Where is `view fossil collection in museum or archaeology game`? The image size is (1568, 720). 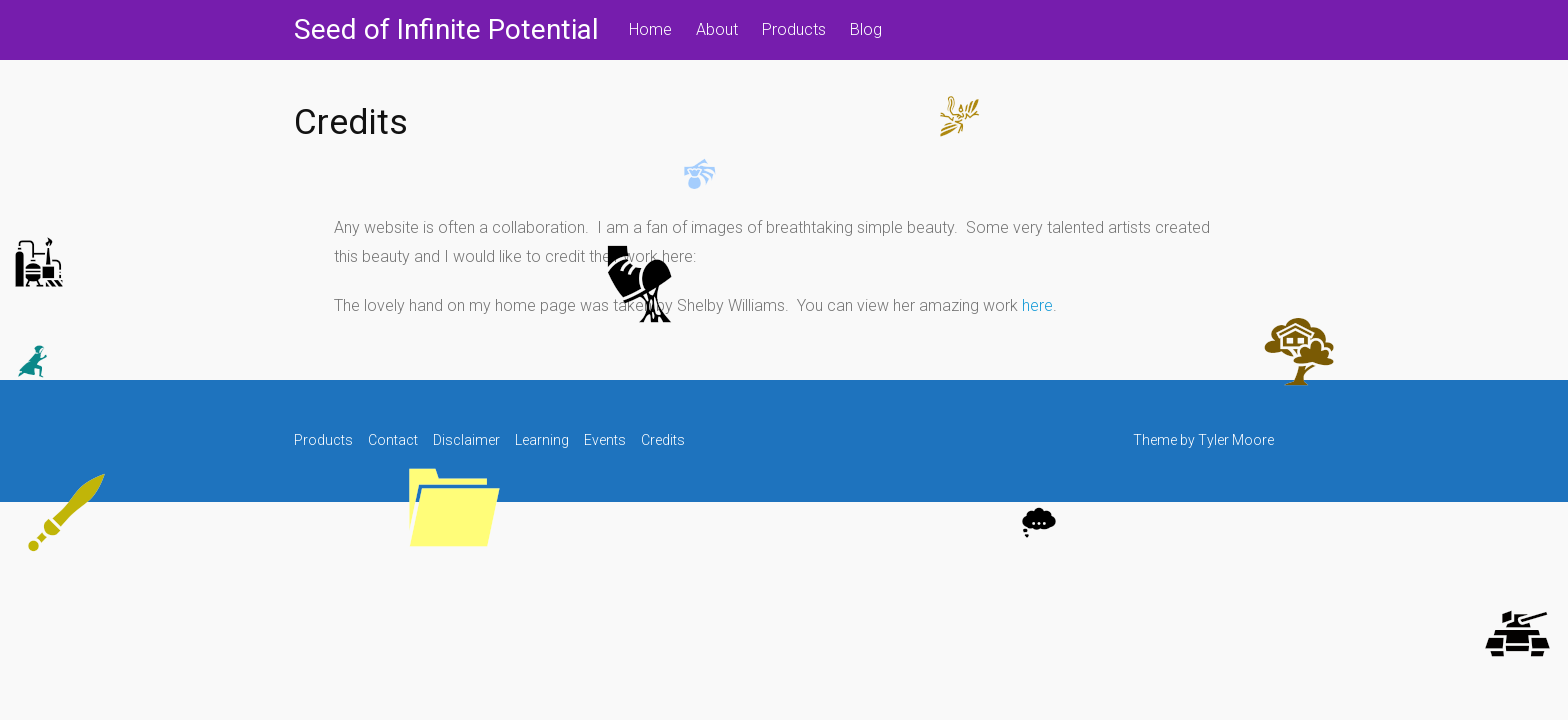 view fossil collection in museum or archaeology game is located at coordinates (959, 116).